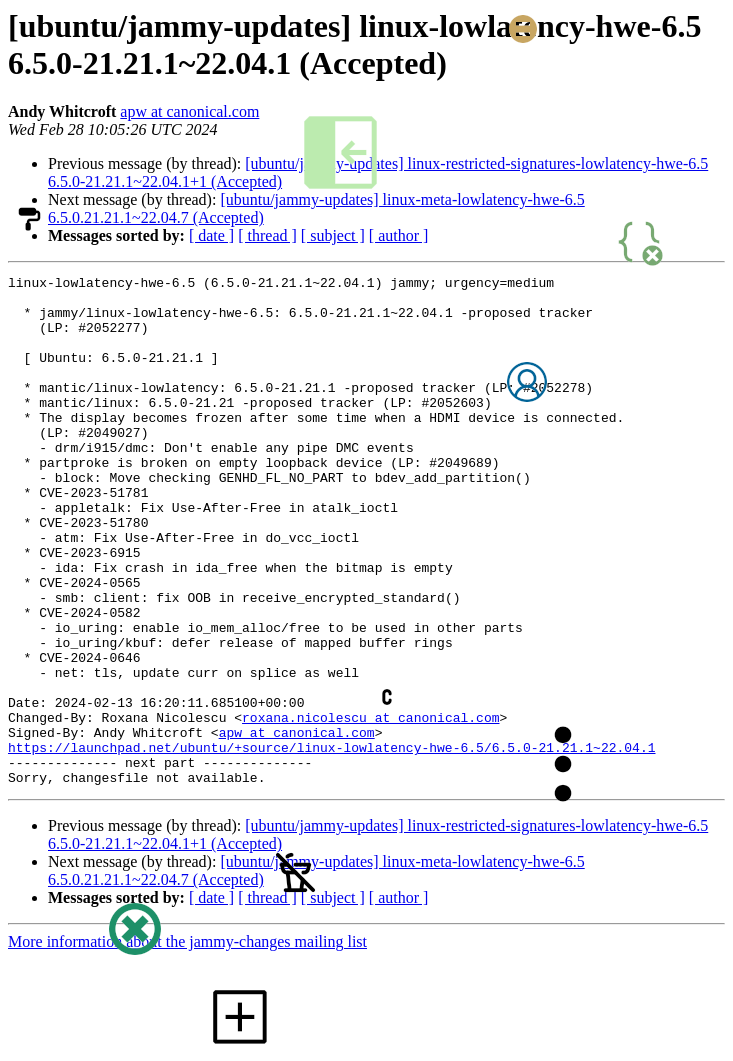 This screenshot has width=733, height=1061. I want to click on indicates a "C" grade or rating, so click(387, 697).